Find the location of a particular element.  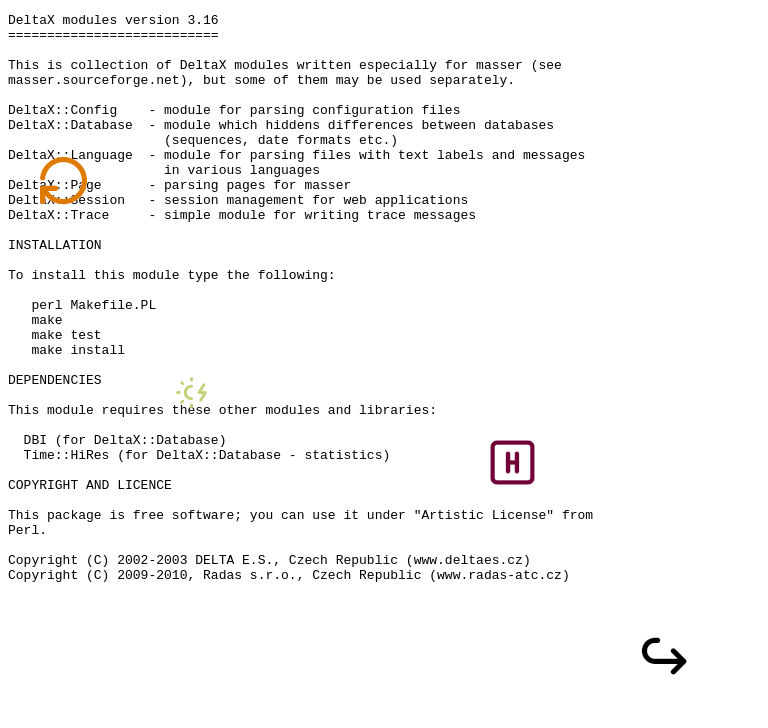

solar power or solar energy settings is located at coordinates (191, 392).